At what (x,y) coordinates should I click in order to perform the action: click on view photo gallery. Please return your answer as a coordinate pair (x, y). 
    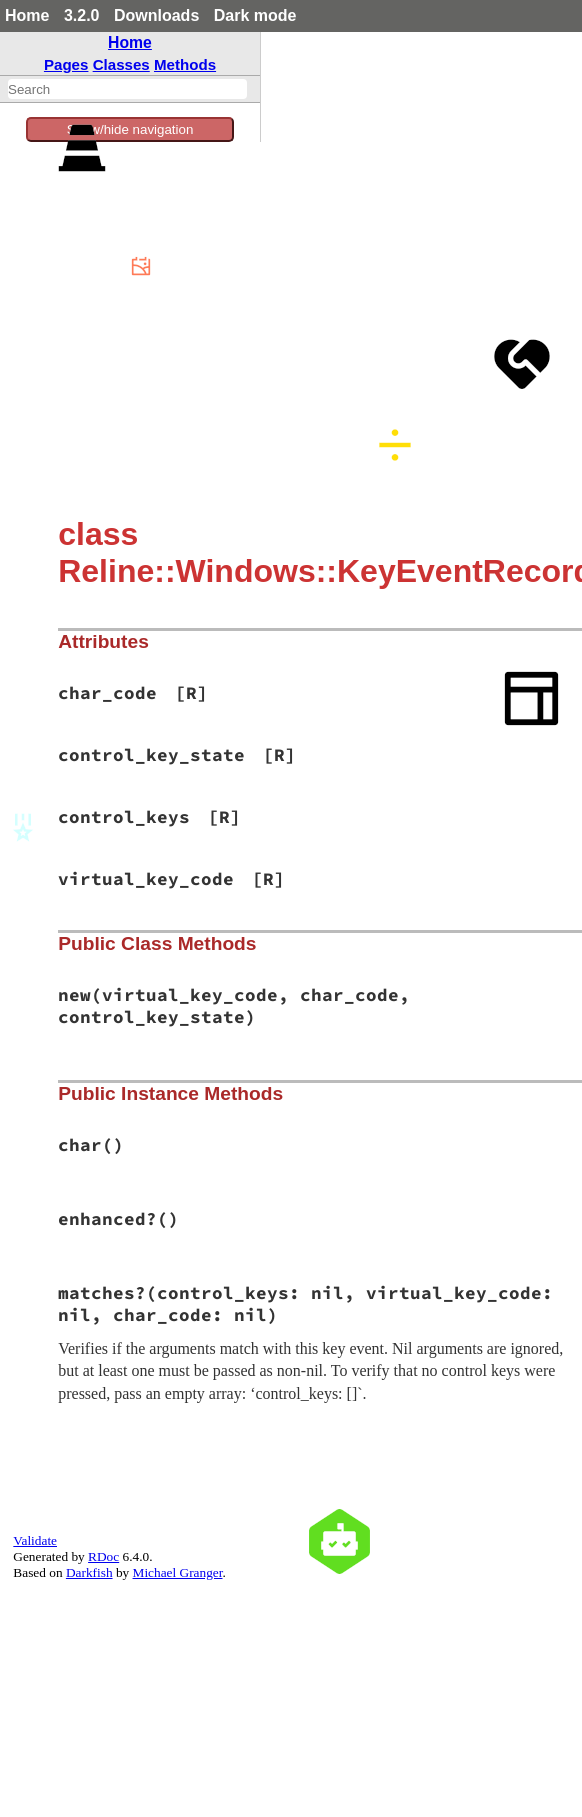
    Looking at the image, I should click on (141, 267).